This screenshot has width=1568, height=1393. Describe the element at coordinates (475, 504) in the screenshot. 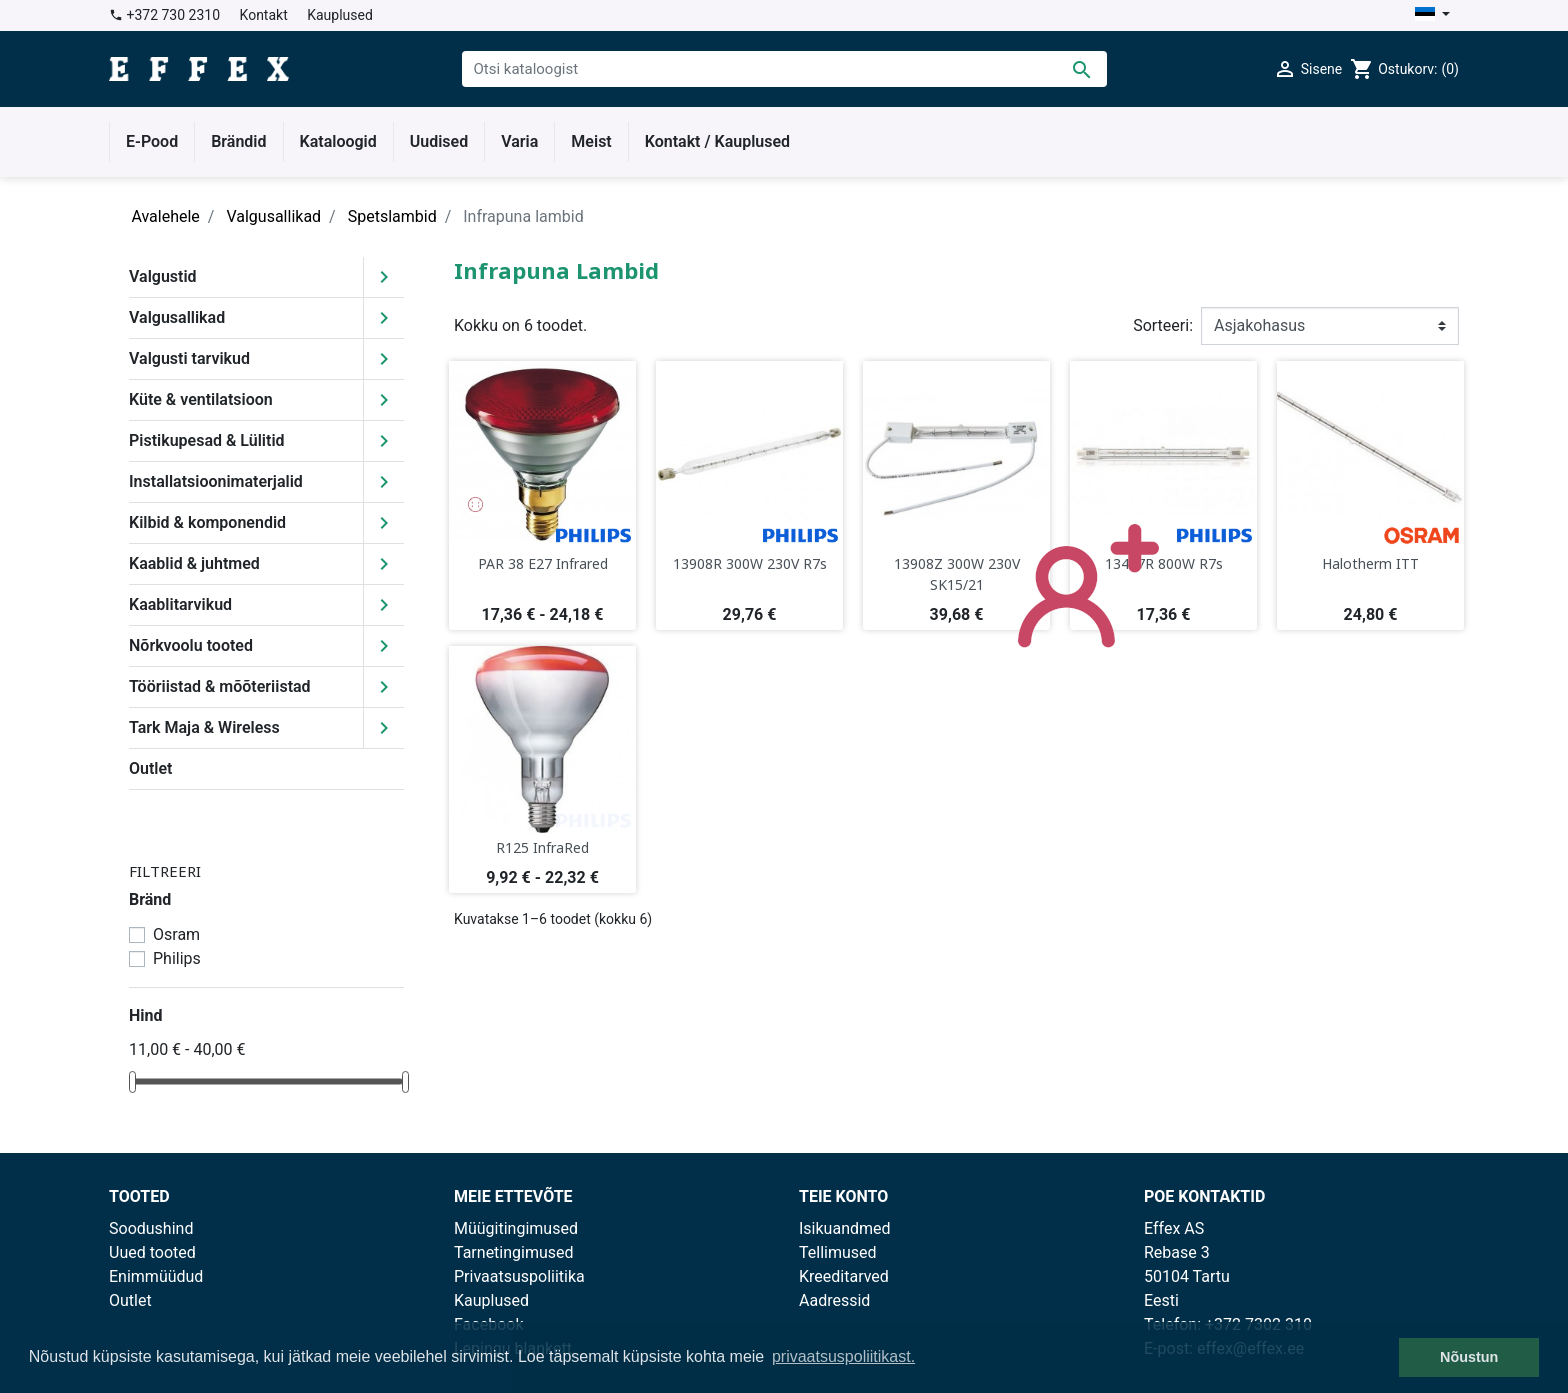

I see `view baseball scores or stats` at that location.